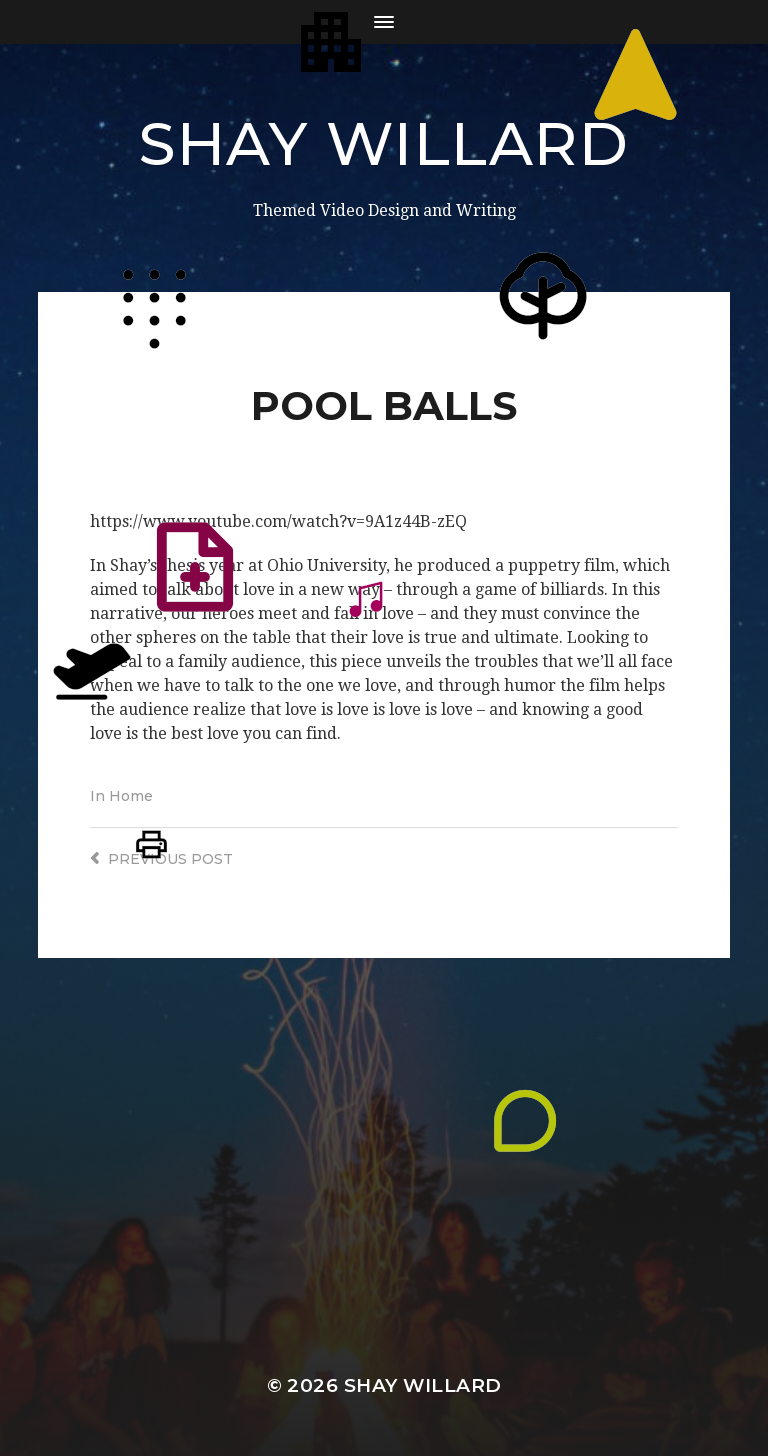  Describe the element at coordinates (635, 74) in the screenshot. I see `start navigation or get directions` at that location.